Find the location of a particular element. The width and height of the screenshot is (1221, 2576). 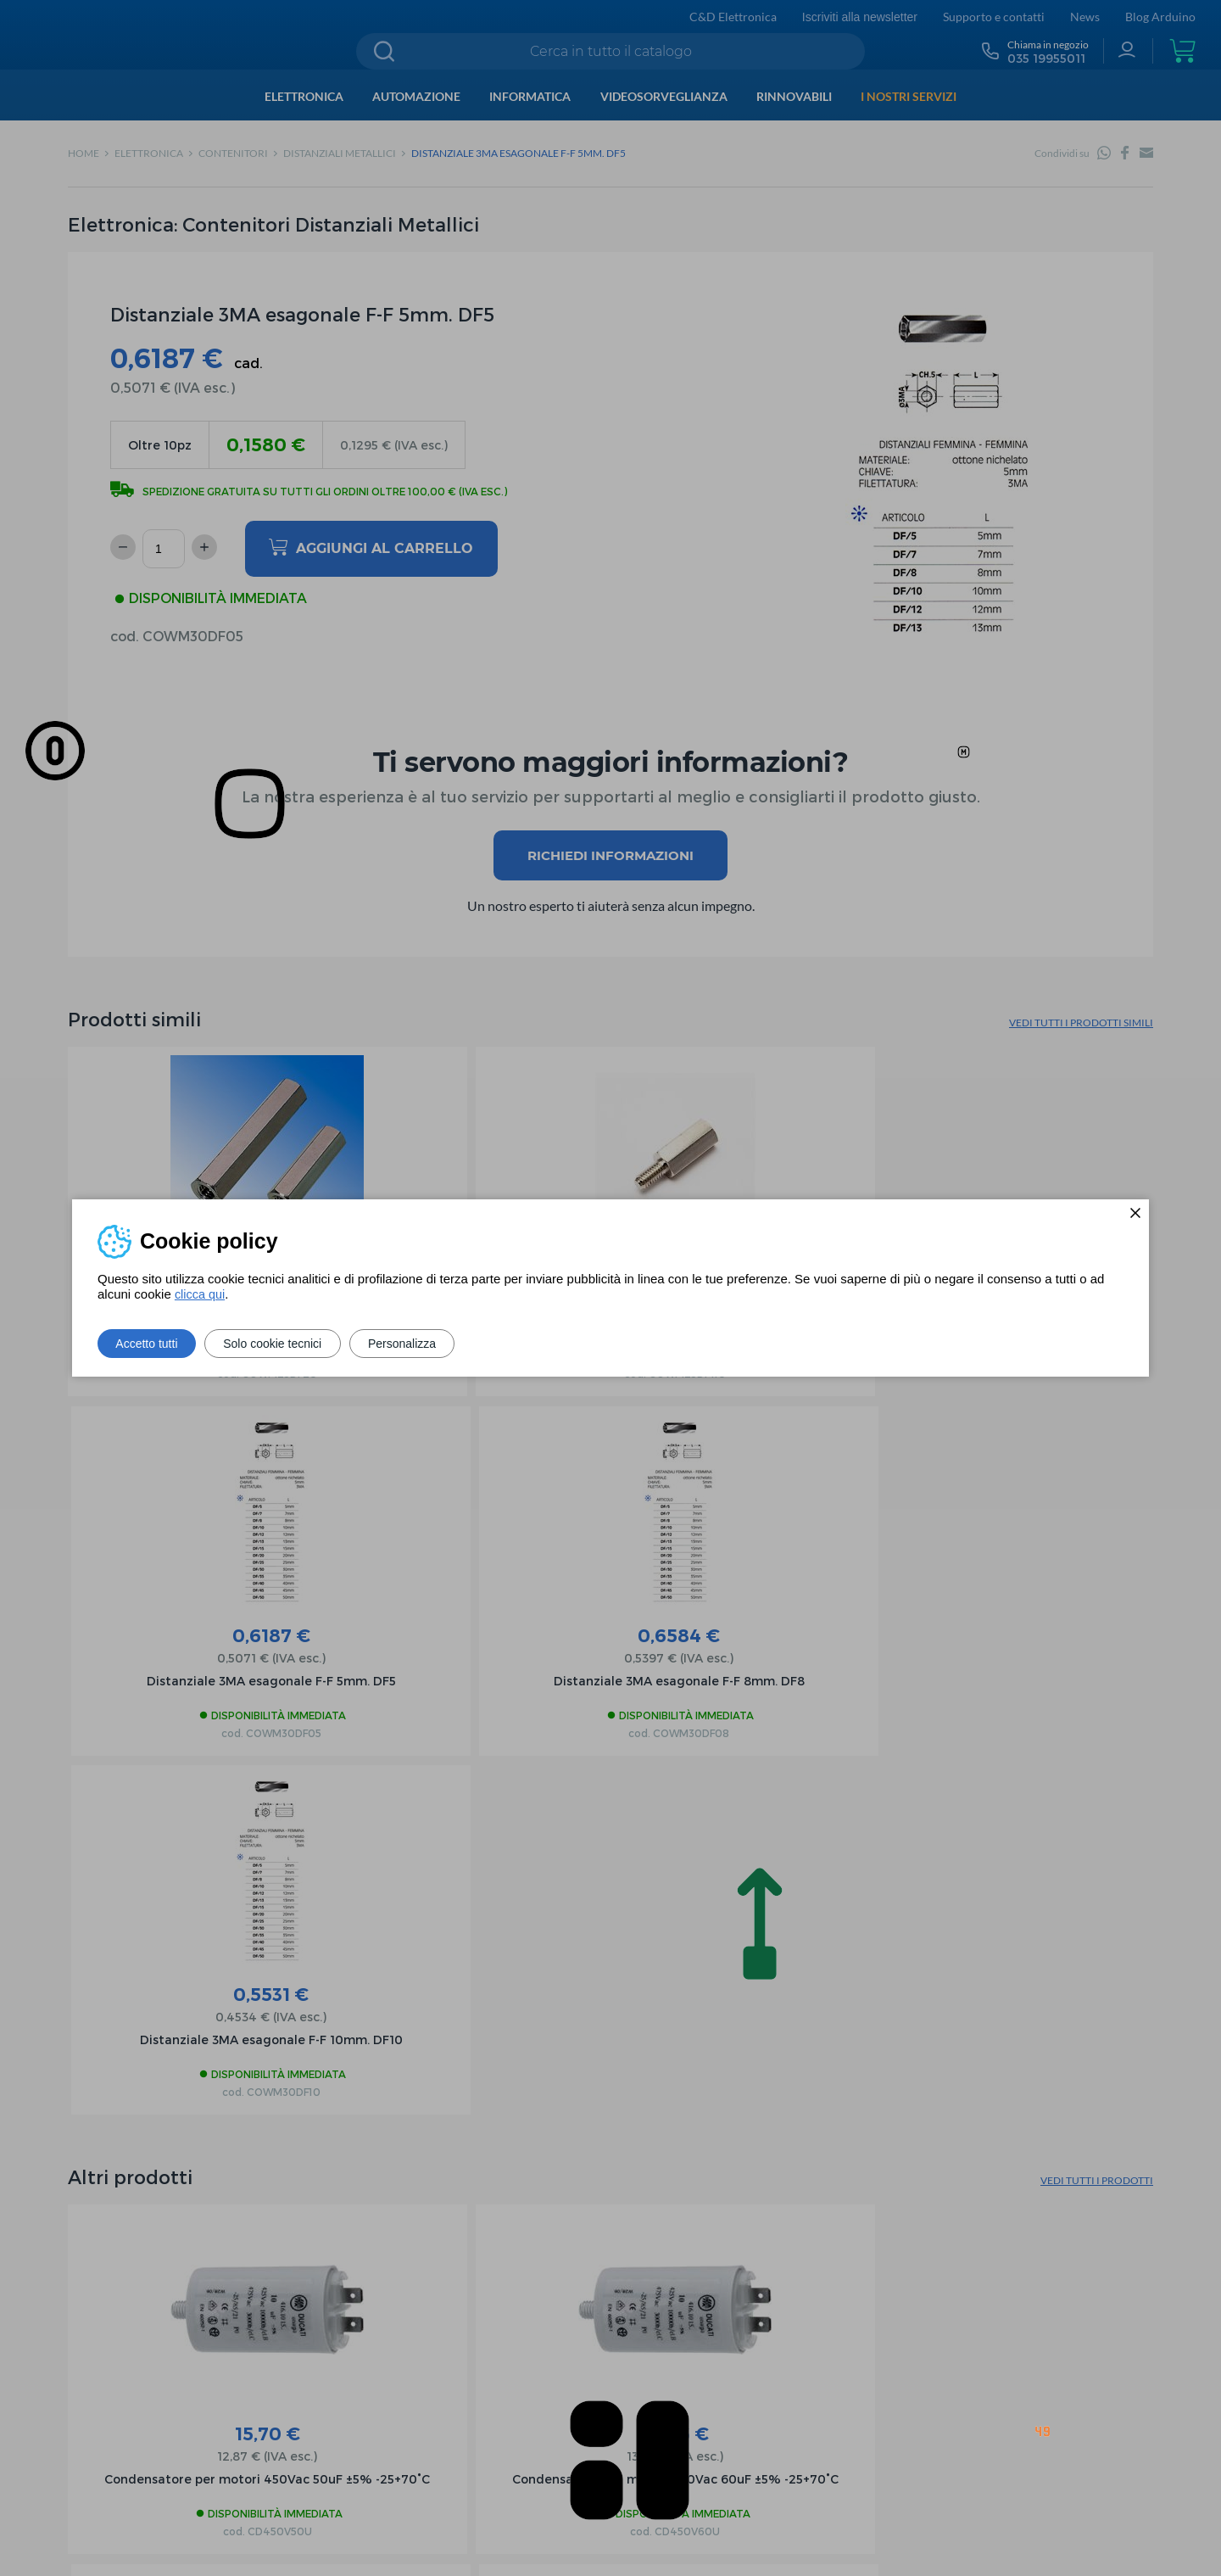

access metro or subway transit options is located at coordinates (963, 752).